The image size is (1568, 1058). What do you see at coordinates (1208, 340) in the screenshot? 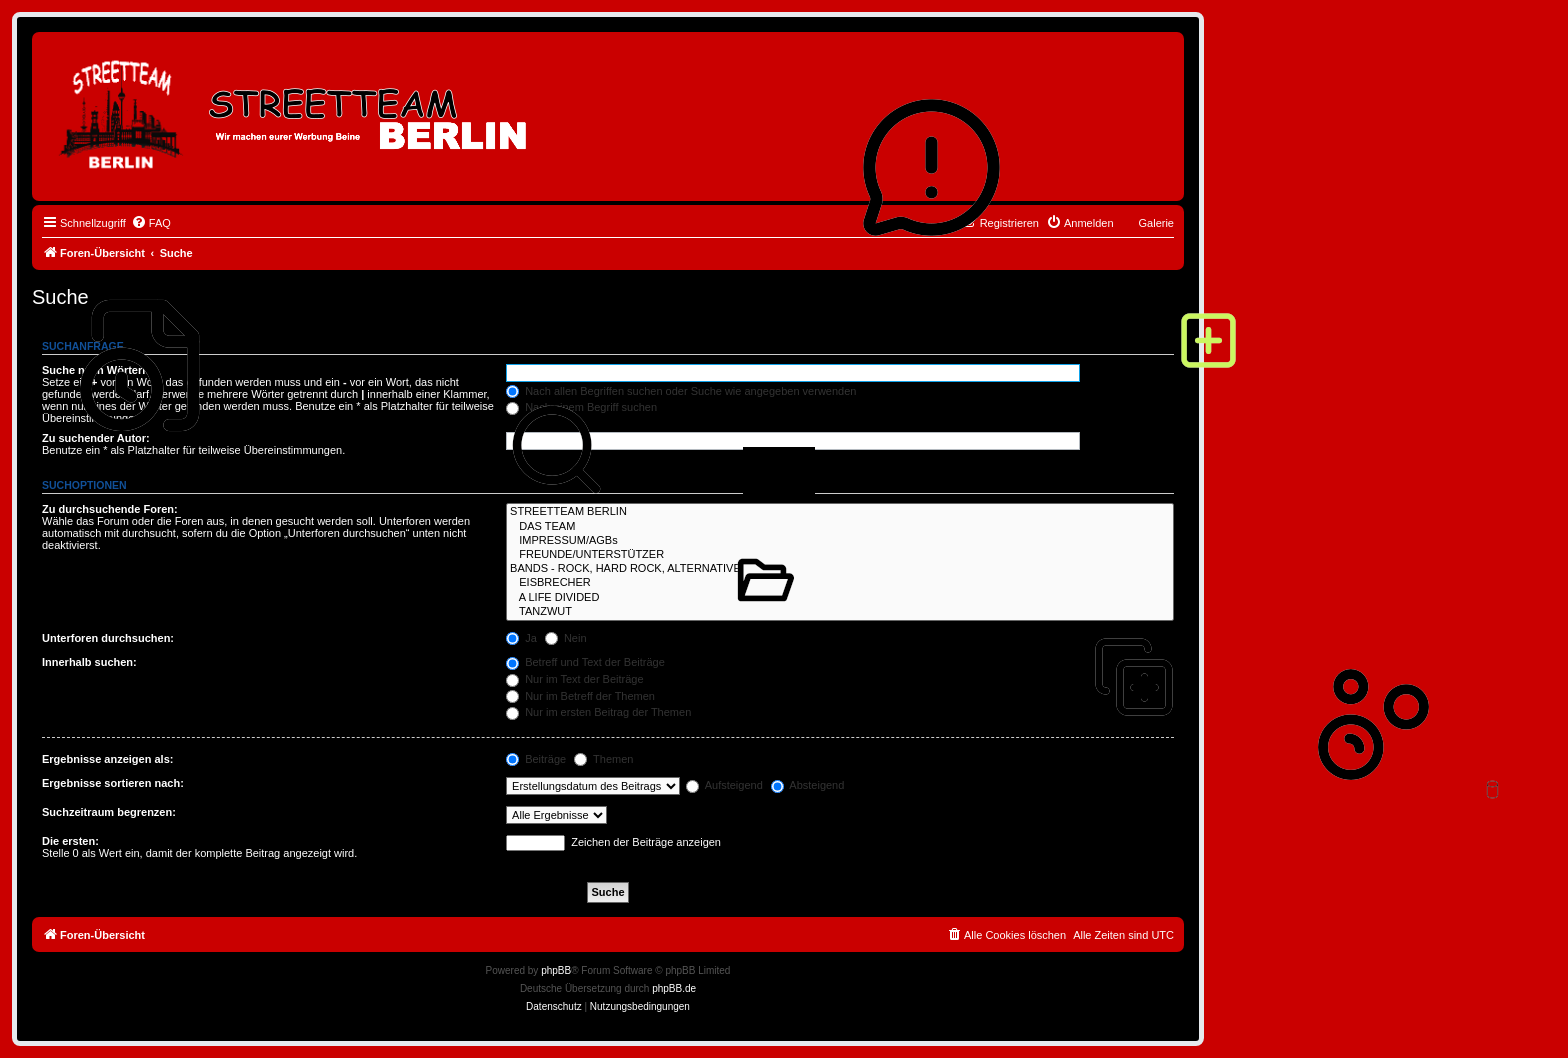
I see `add a new item or entry` at bounding box center [1208, 340].